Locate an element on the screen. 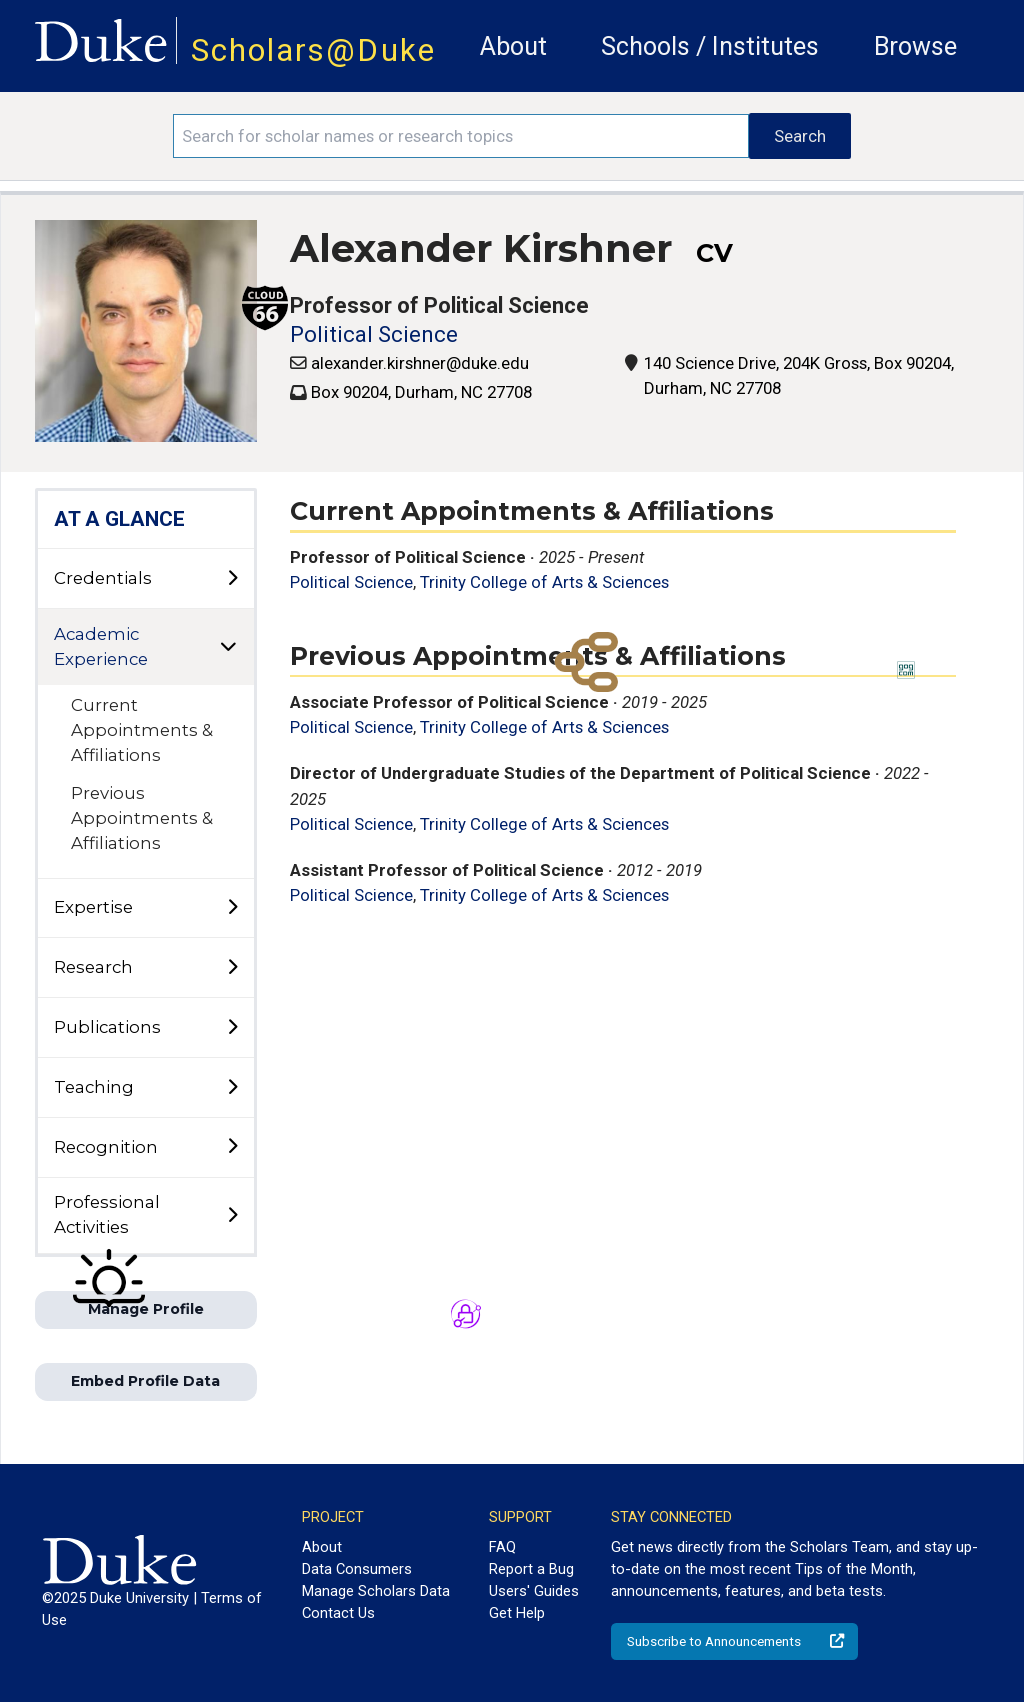  open jdoodle online compiler is located at coordinates (109, 1278).